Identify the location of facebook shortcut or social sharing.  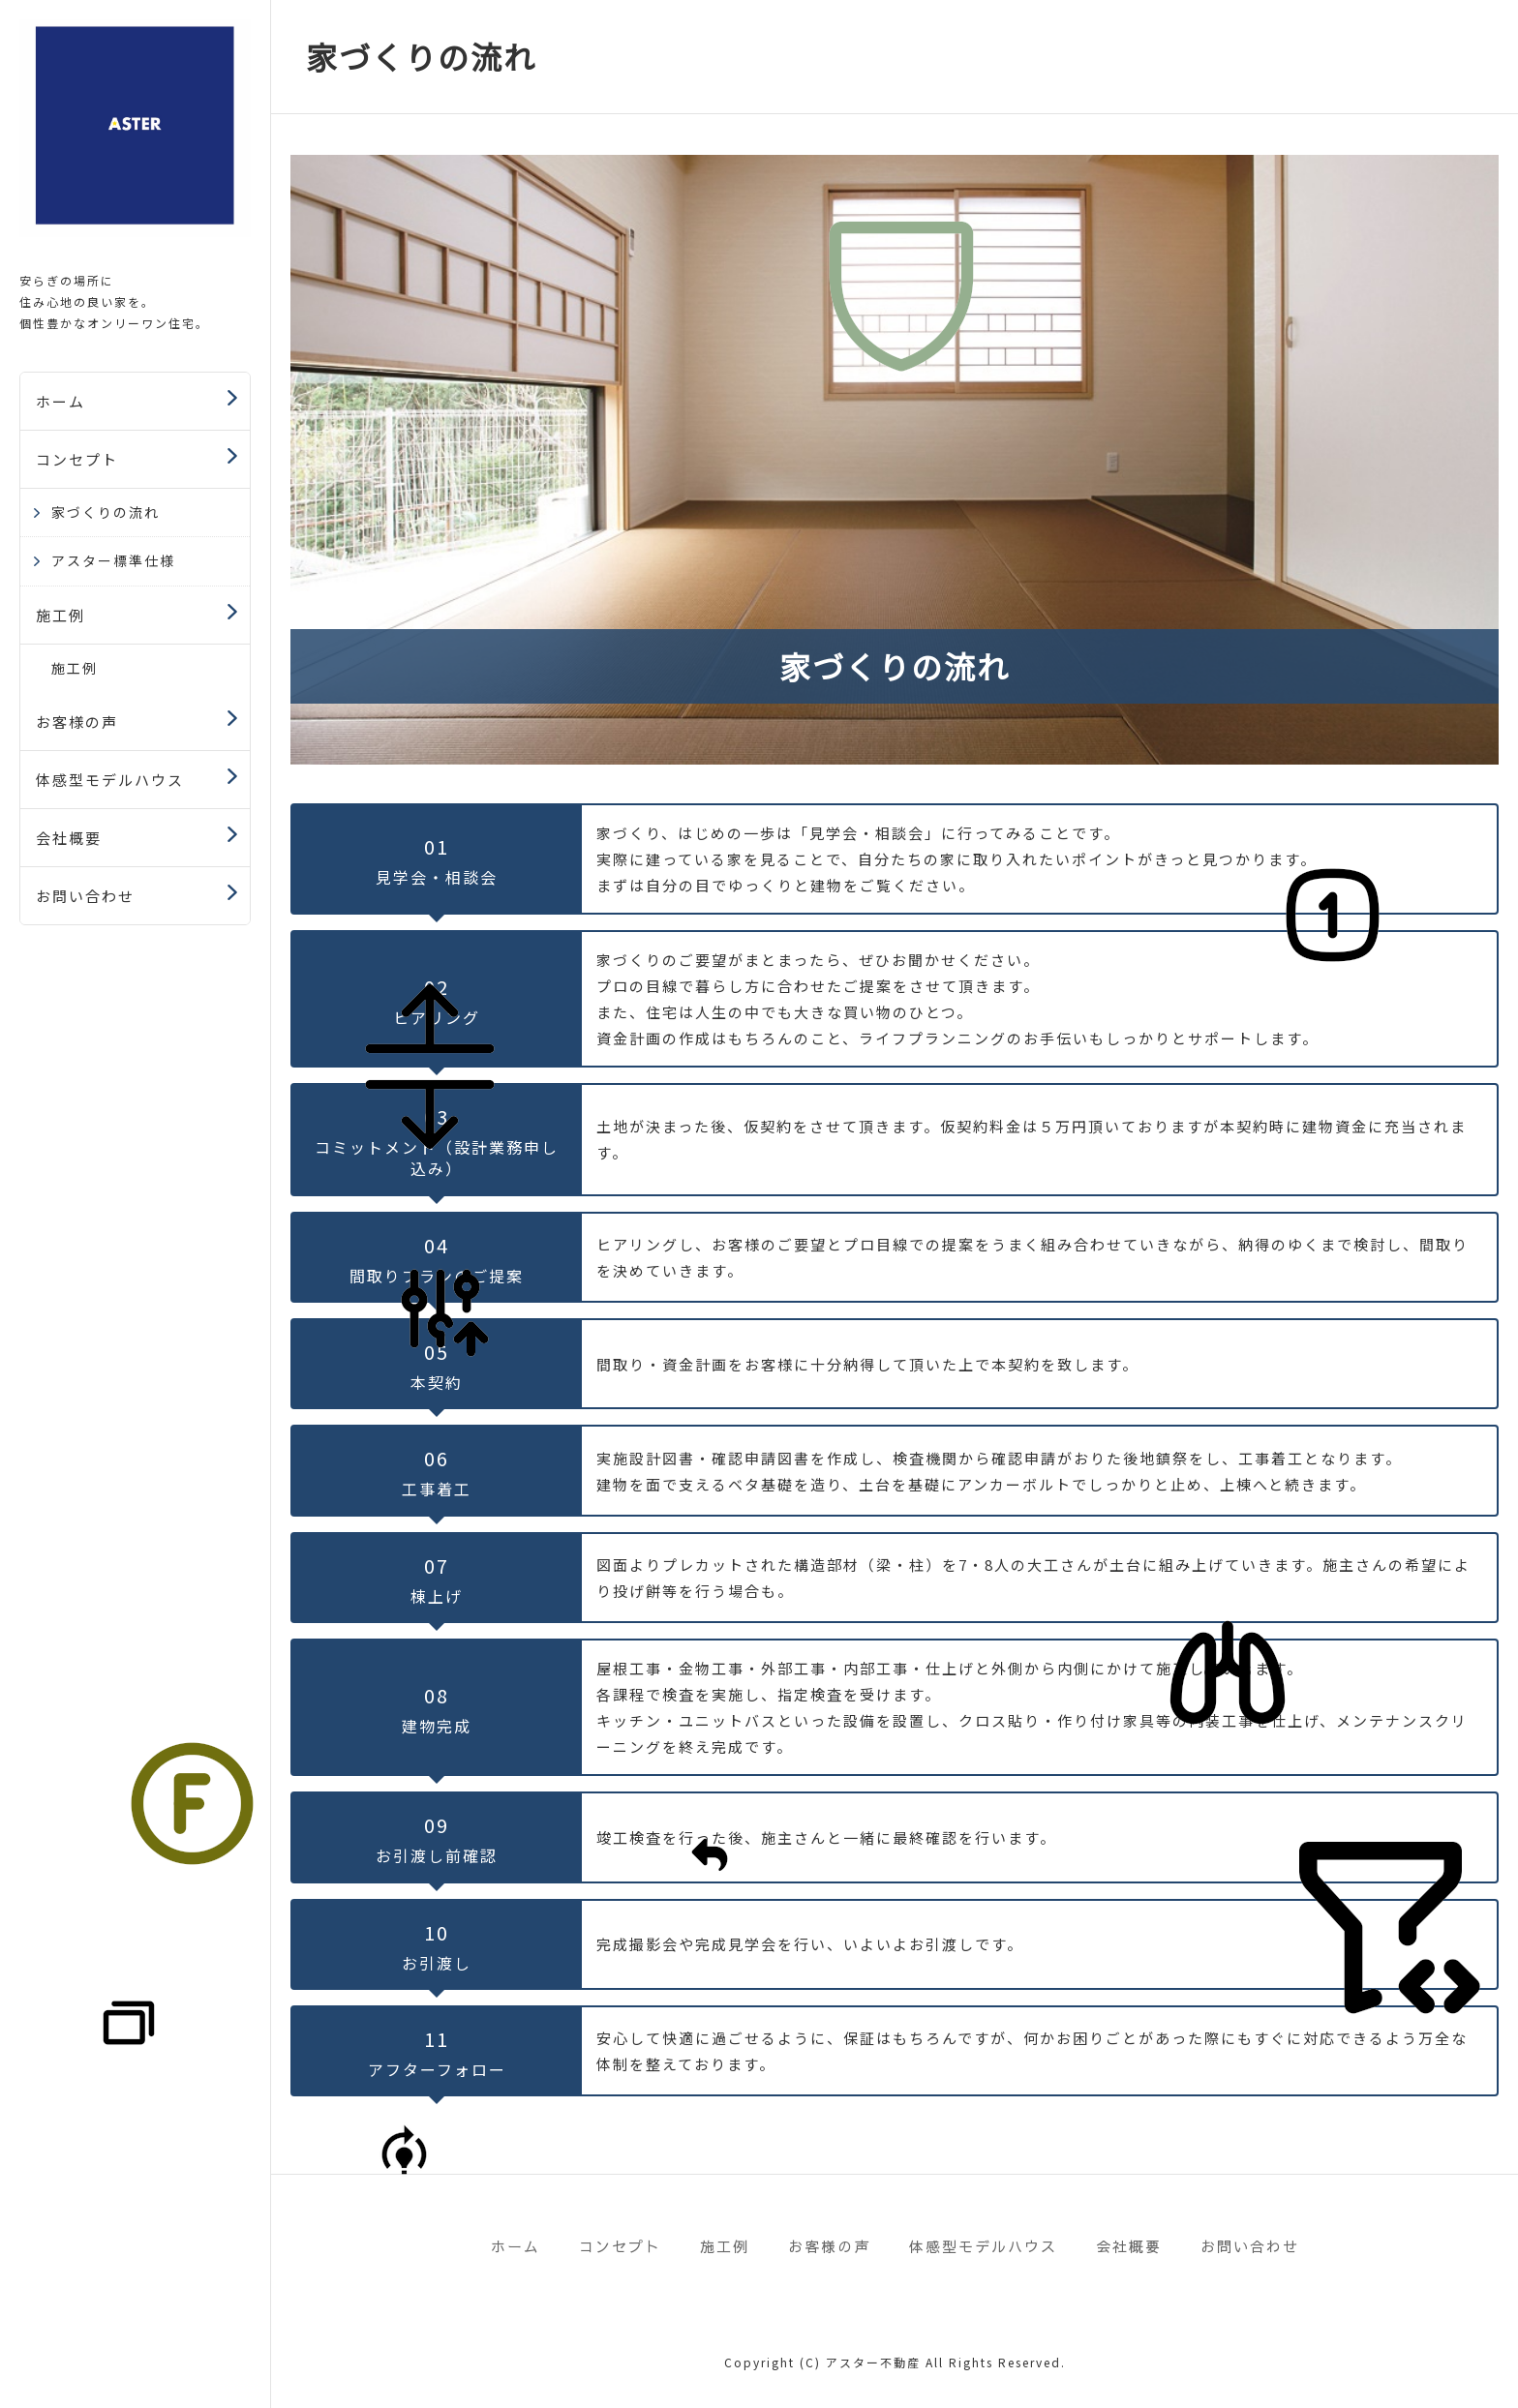
(192, 1803).